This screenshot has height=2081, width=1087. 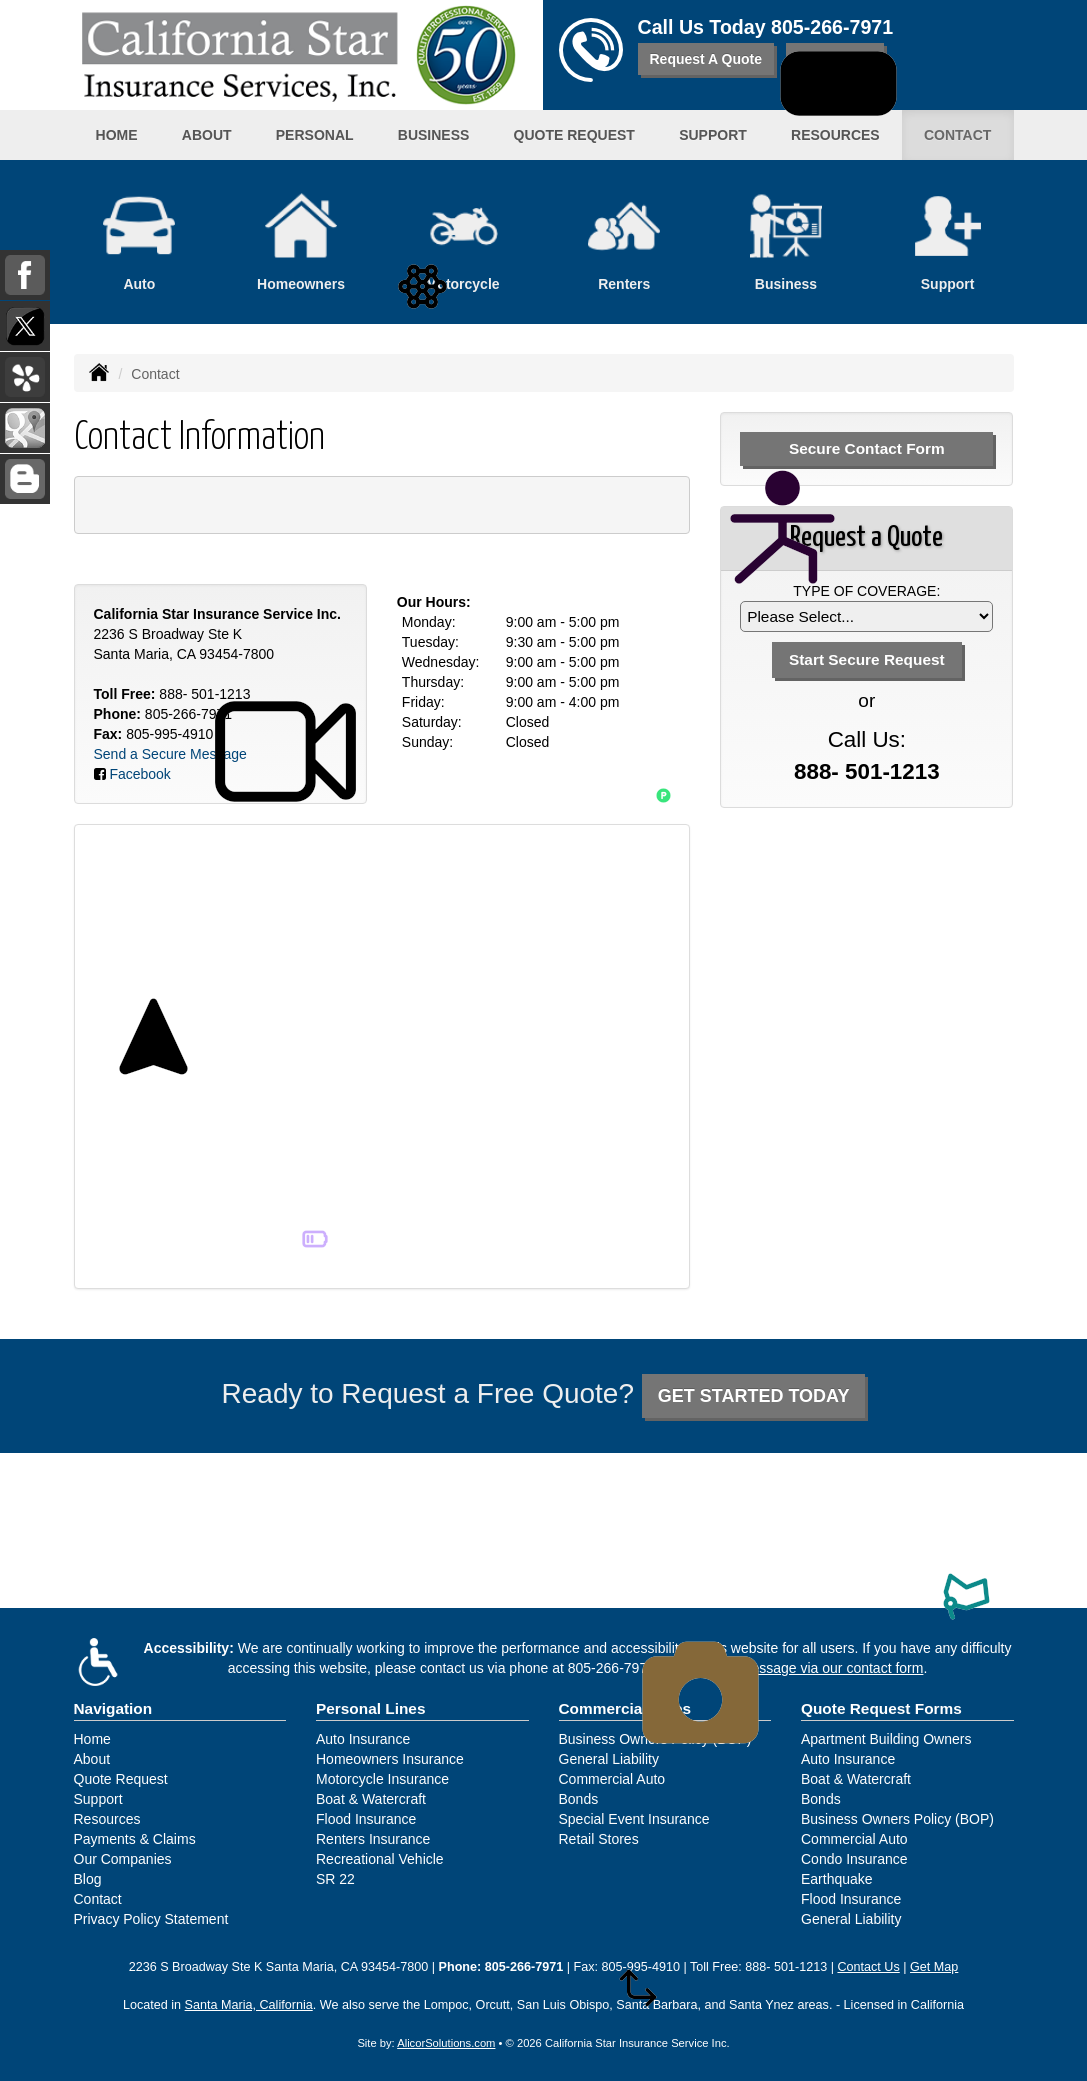 What do you see at coordinates (153, 1036) in the screenshot?
I see `start navigation or get directions` at bounding box center [153, 1036].